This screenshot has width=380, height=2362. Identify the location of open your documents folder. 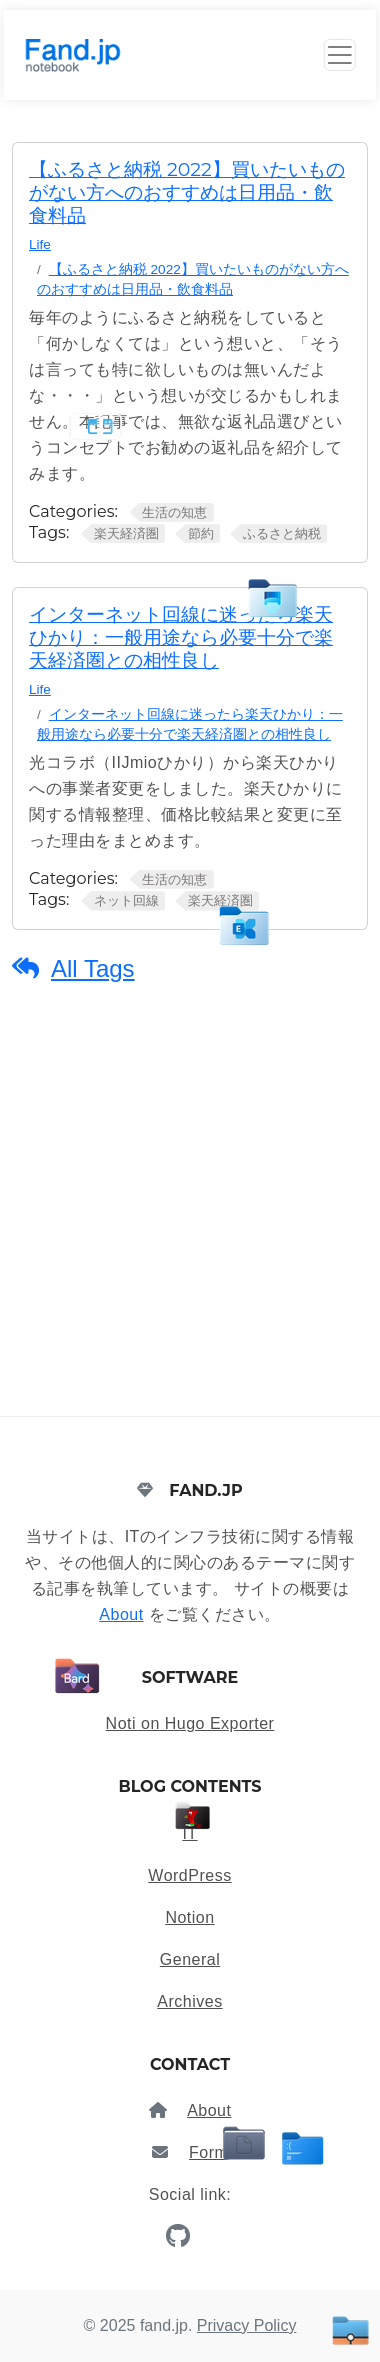
(244, 2143).